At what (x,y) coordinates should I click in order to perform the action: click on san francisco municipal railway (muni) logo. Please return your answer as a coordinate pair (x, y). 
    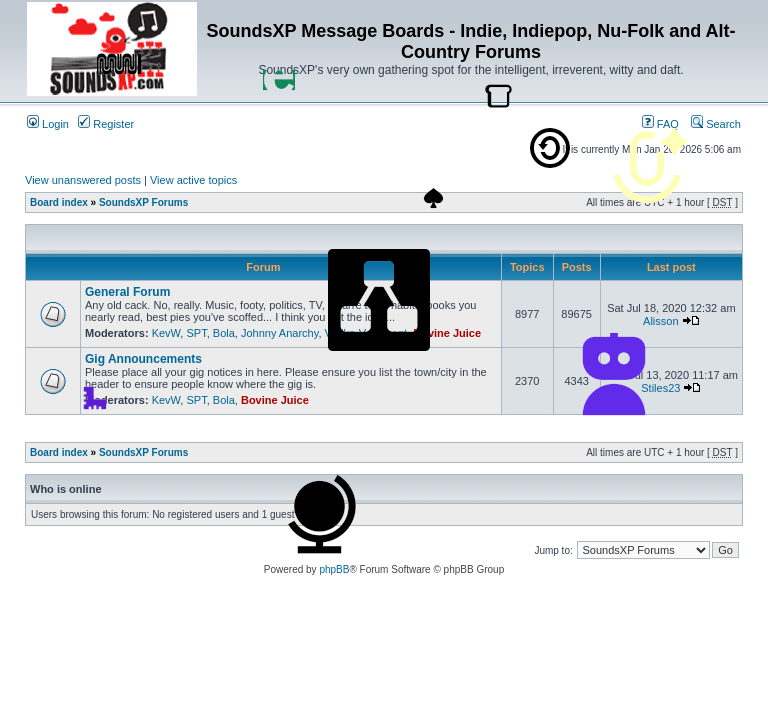
    Looking at the image, I should click on (119, 64).